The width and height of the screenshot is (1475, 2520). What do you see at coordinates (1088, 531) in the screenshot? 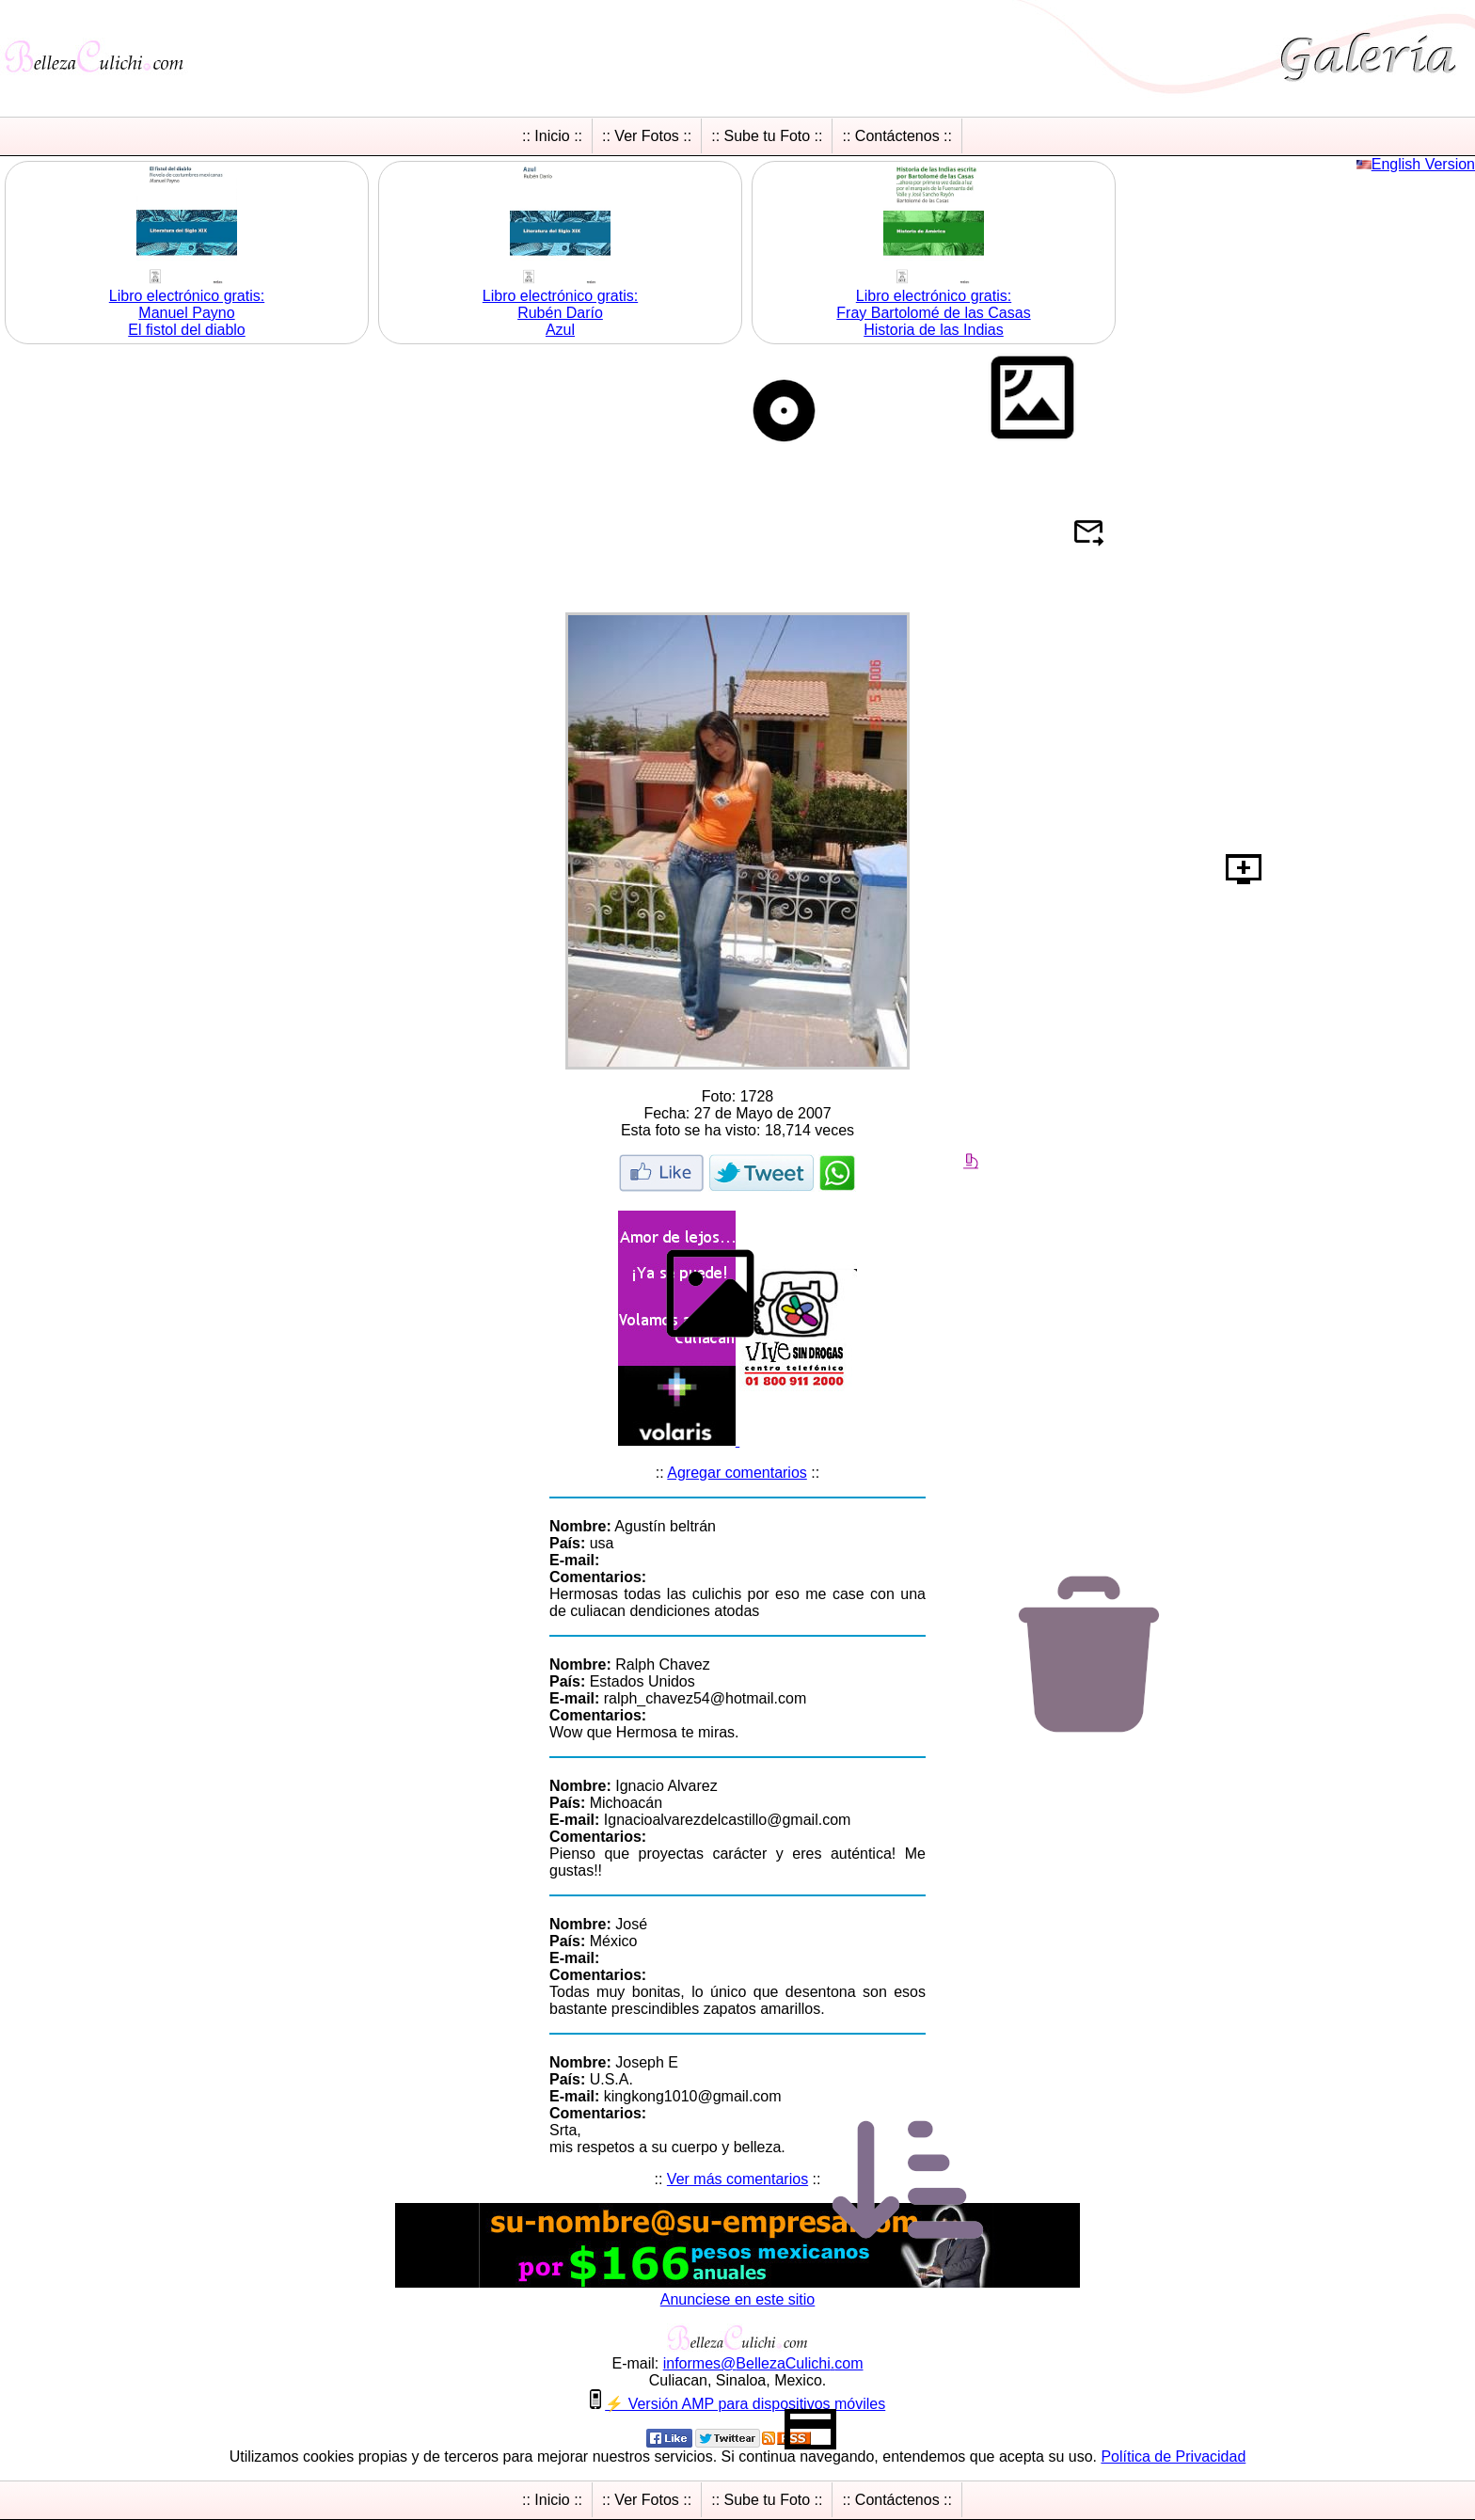
I see `forward an email to another recipient` at bounding box center [1088, 531].